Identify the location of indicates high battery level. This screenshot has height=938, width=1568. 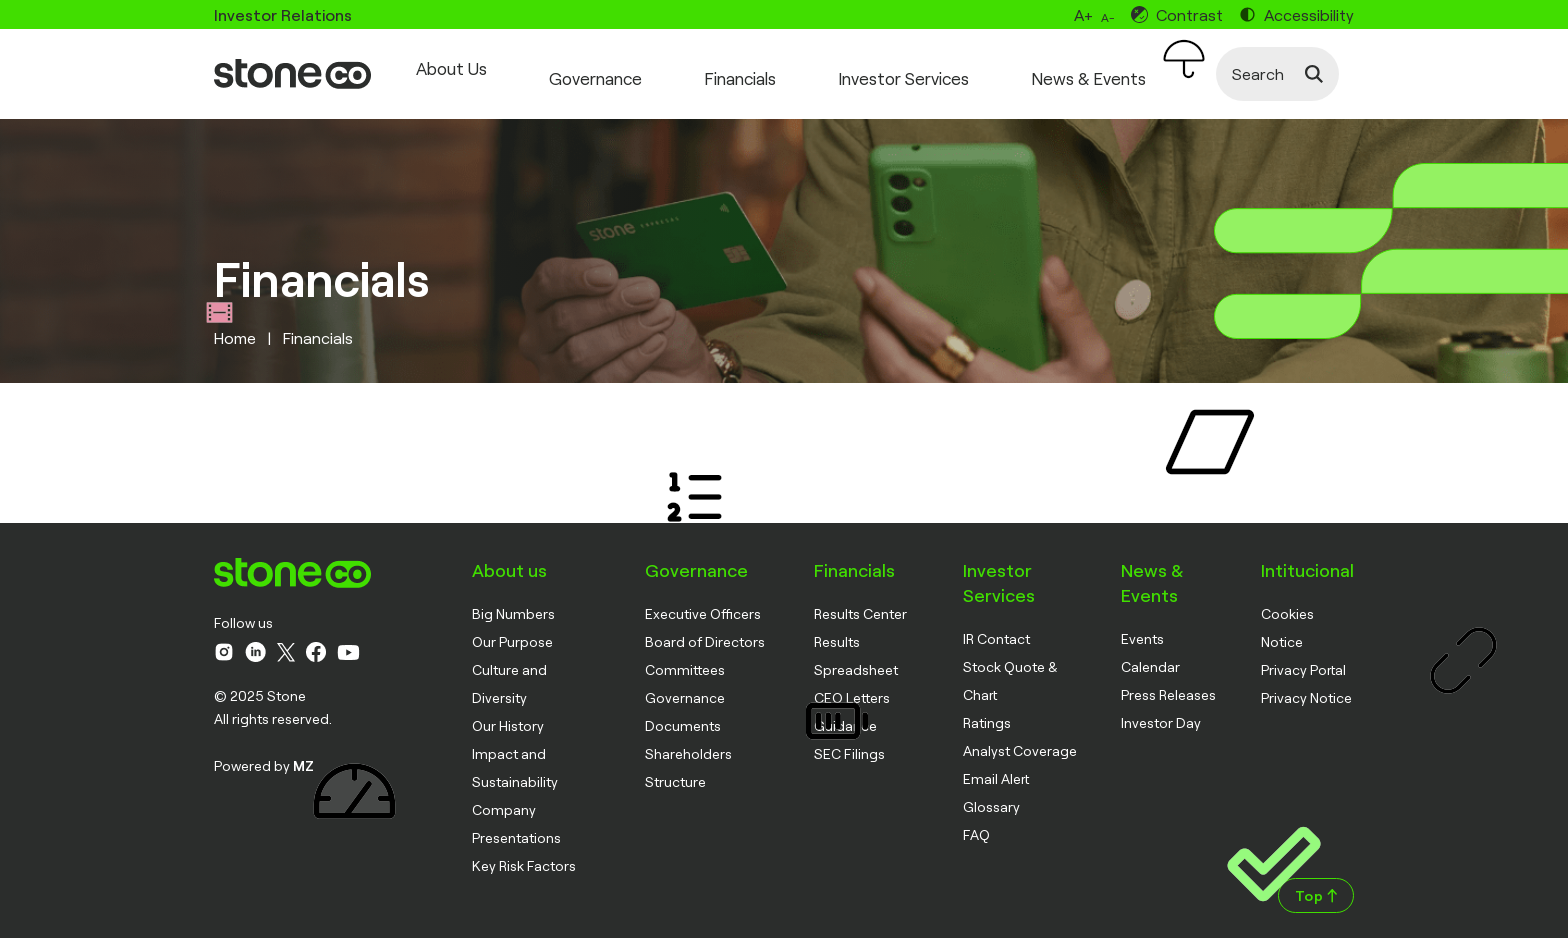
(837, 721).